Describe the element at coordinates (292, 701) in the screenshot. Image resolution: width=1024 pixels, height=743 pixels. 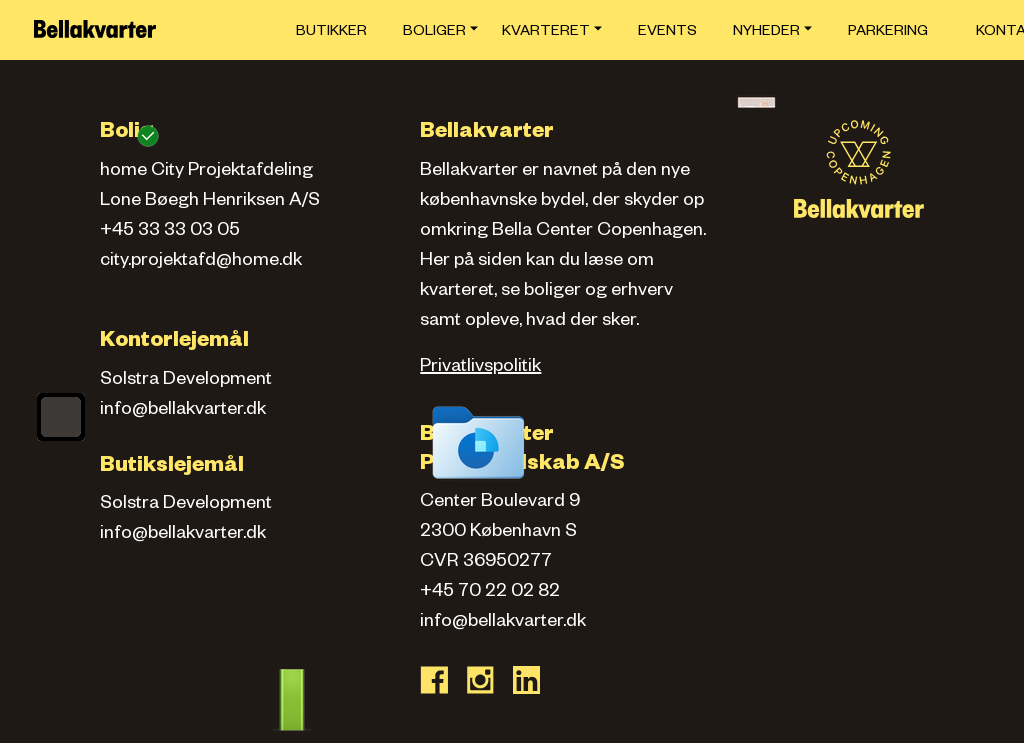
I see `iPod nano device connected` at that location.